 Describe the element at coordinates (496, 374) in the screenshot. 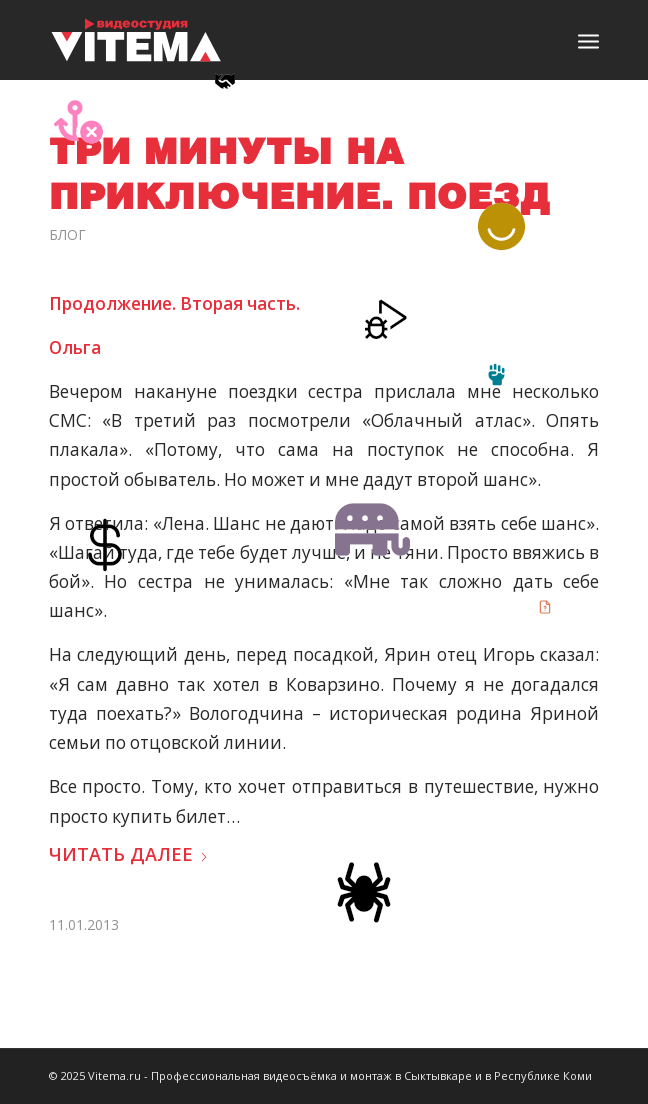

I see `show solidarity or support for a cause` at that location.